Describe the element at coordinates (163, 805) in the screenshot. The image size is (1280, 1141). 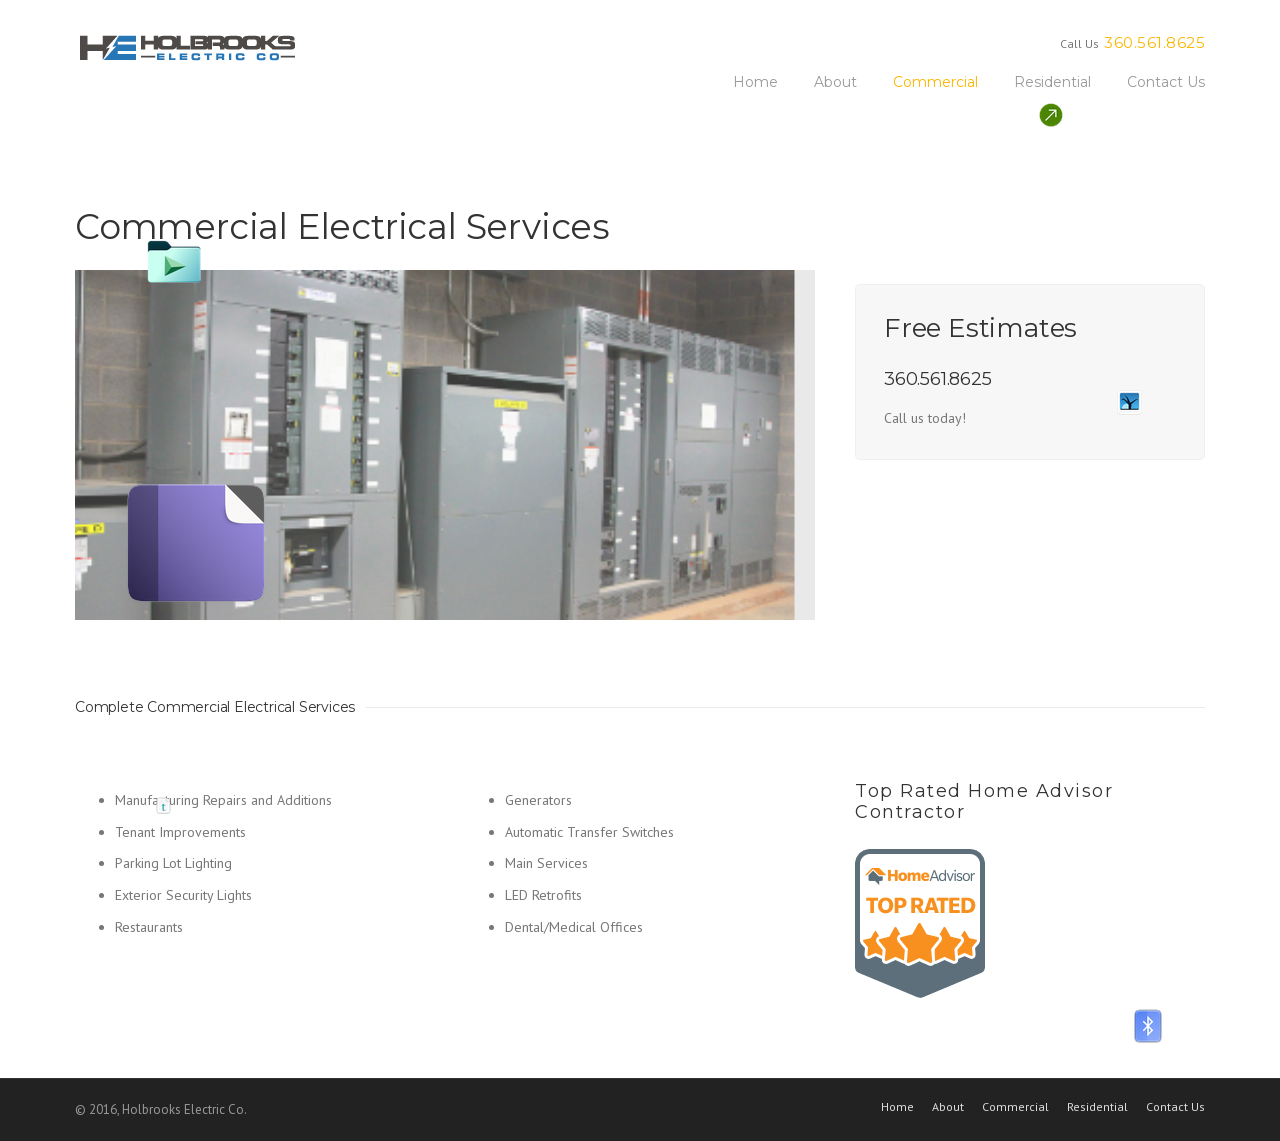
I see `a typst document file` at that location.